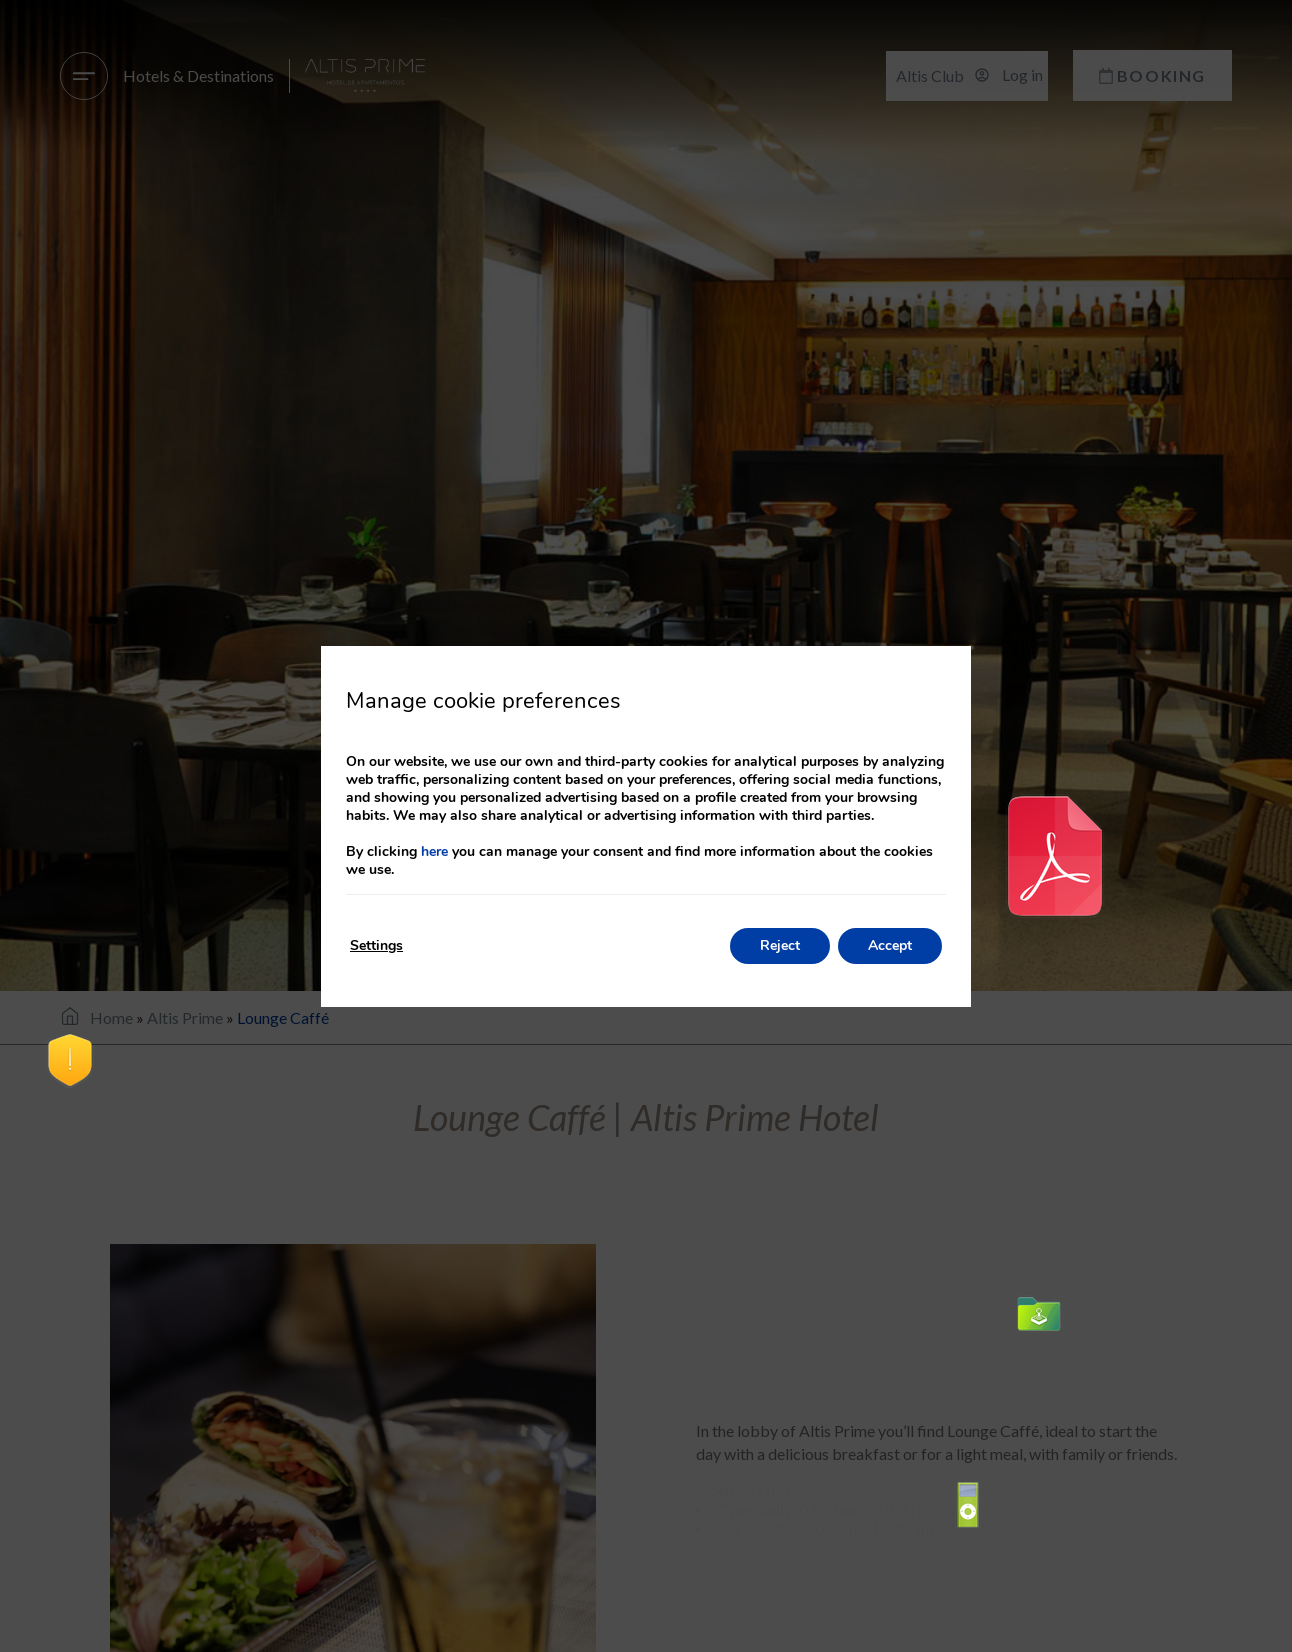 This screenshot has height=1652, width=1292. What do you see at coordinates (1039, 1315) in the screenshot?
I see `open your GameJolt games folder` at bounding box center [1039, 1315].